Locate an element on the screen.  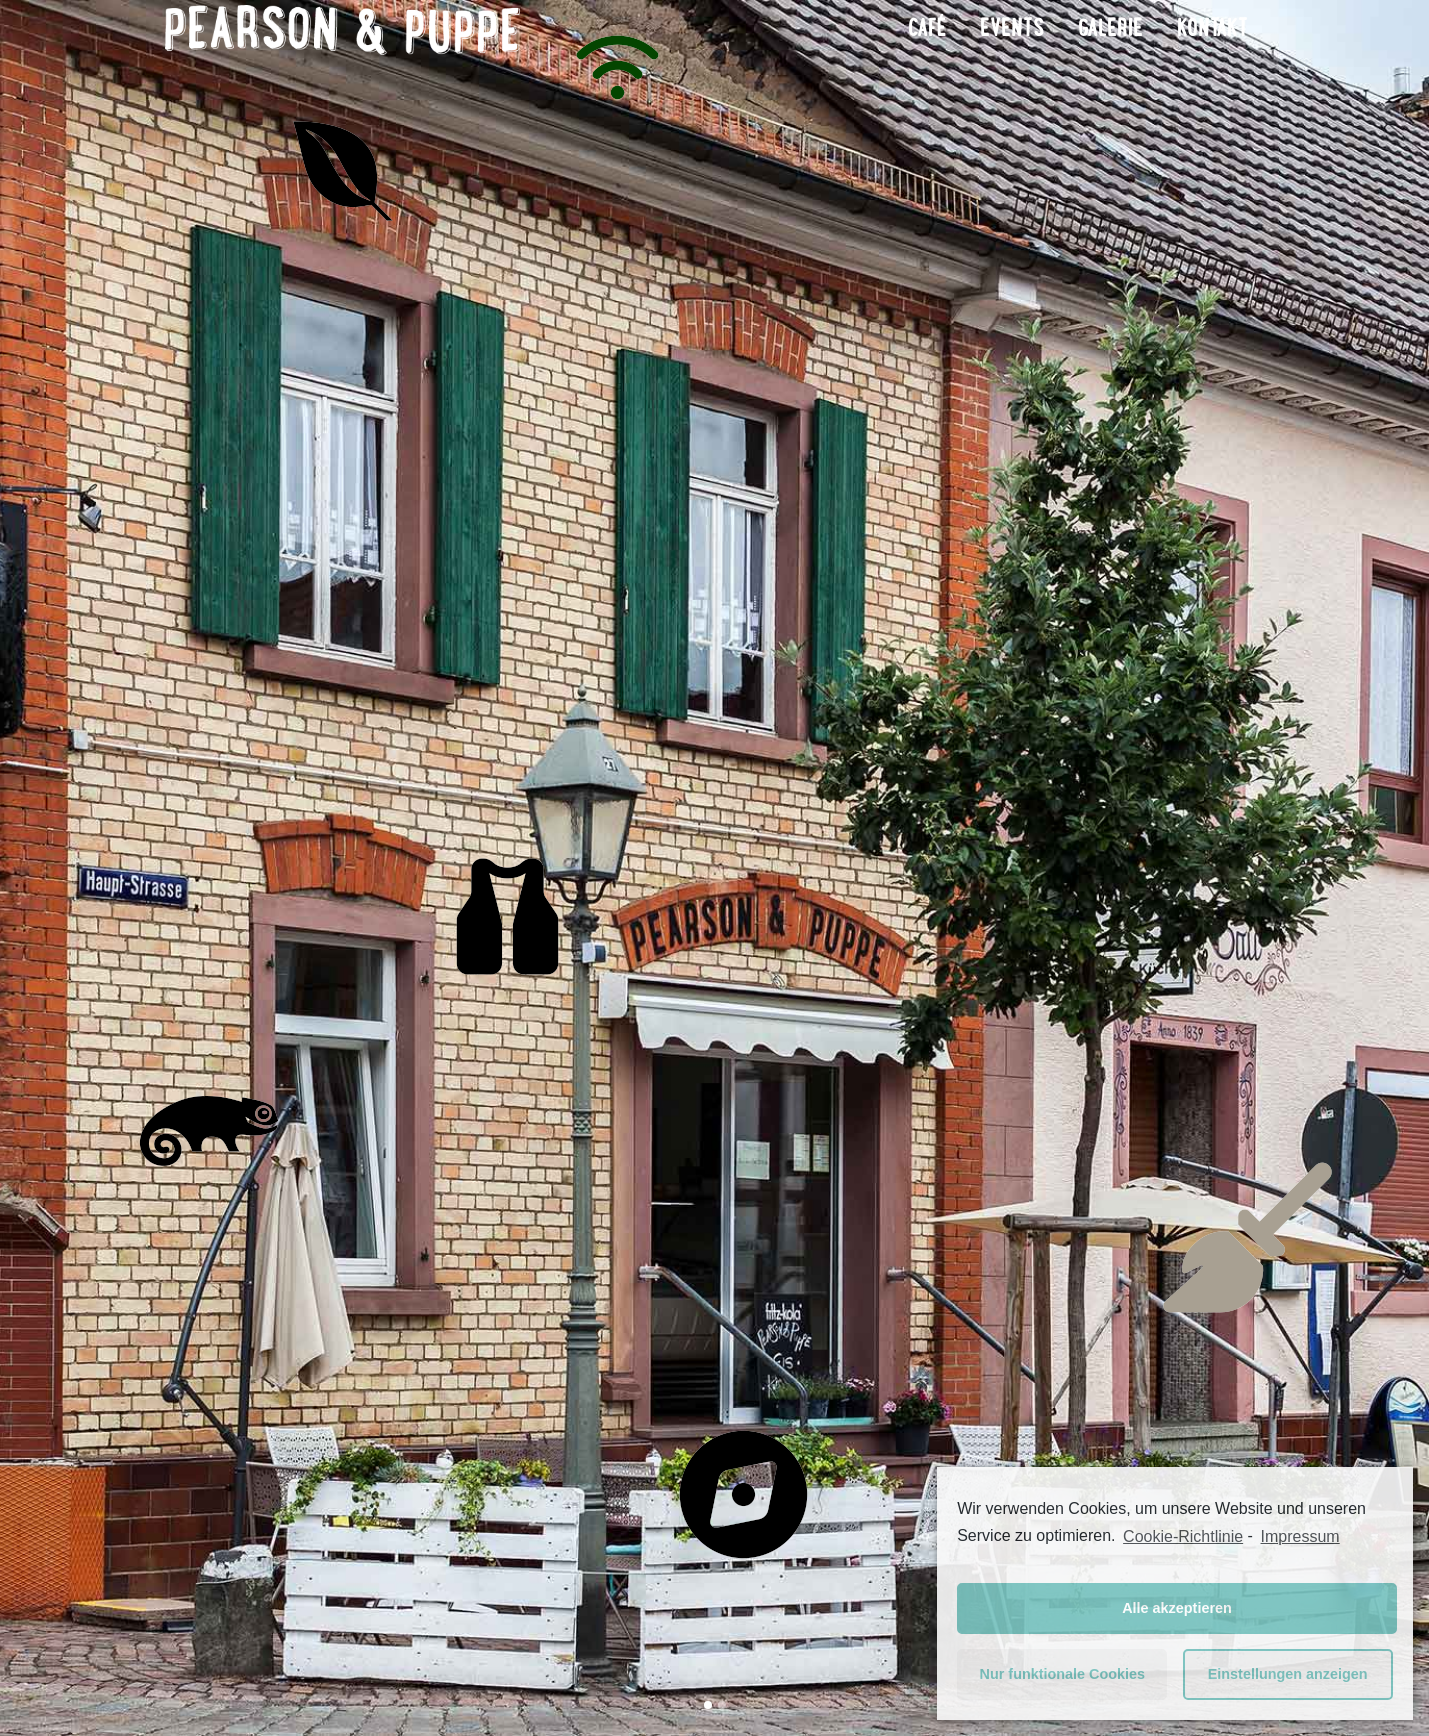
clear or clean up items is located at coordinates (1247, 1237).